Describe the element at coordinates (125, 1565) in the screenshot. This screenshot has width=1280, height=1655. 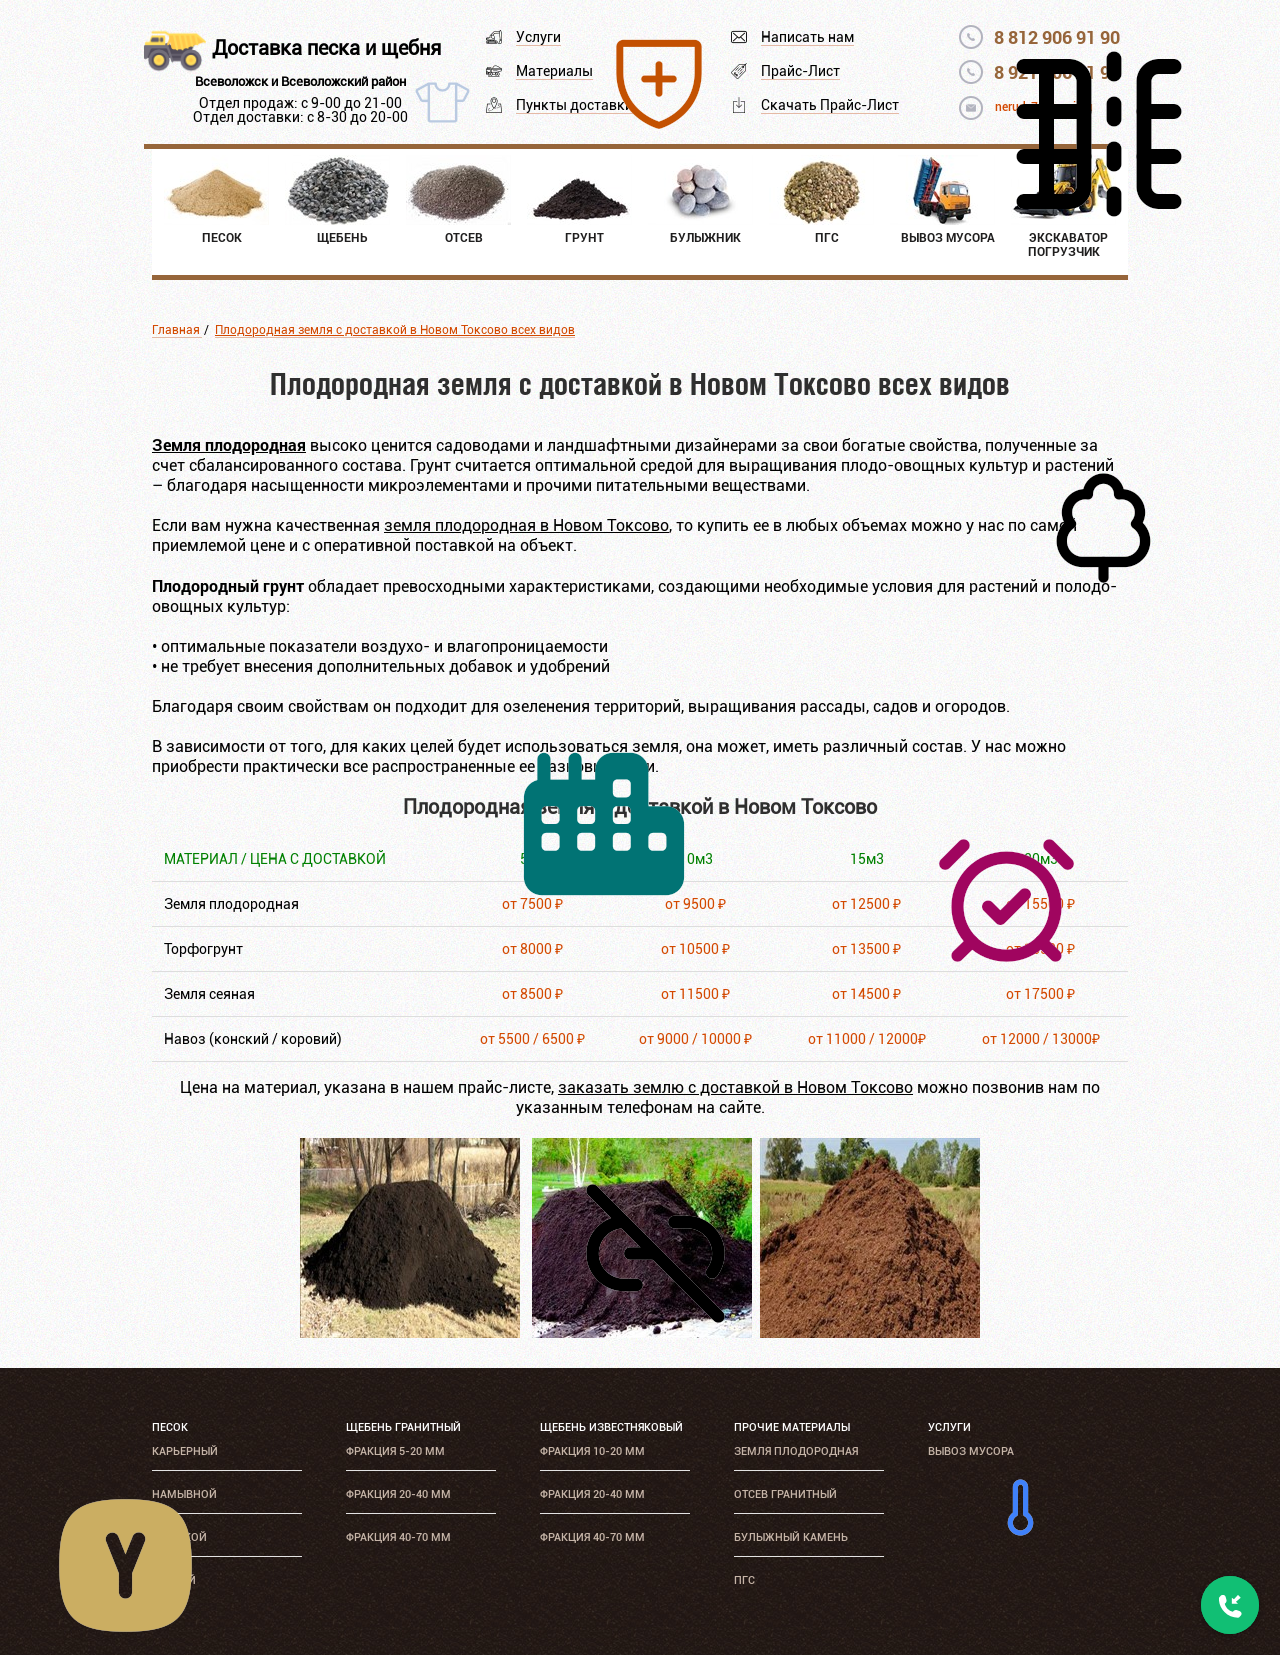
I see `represents the letter Y in a menu or keyboard interface` at that location.